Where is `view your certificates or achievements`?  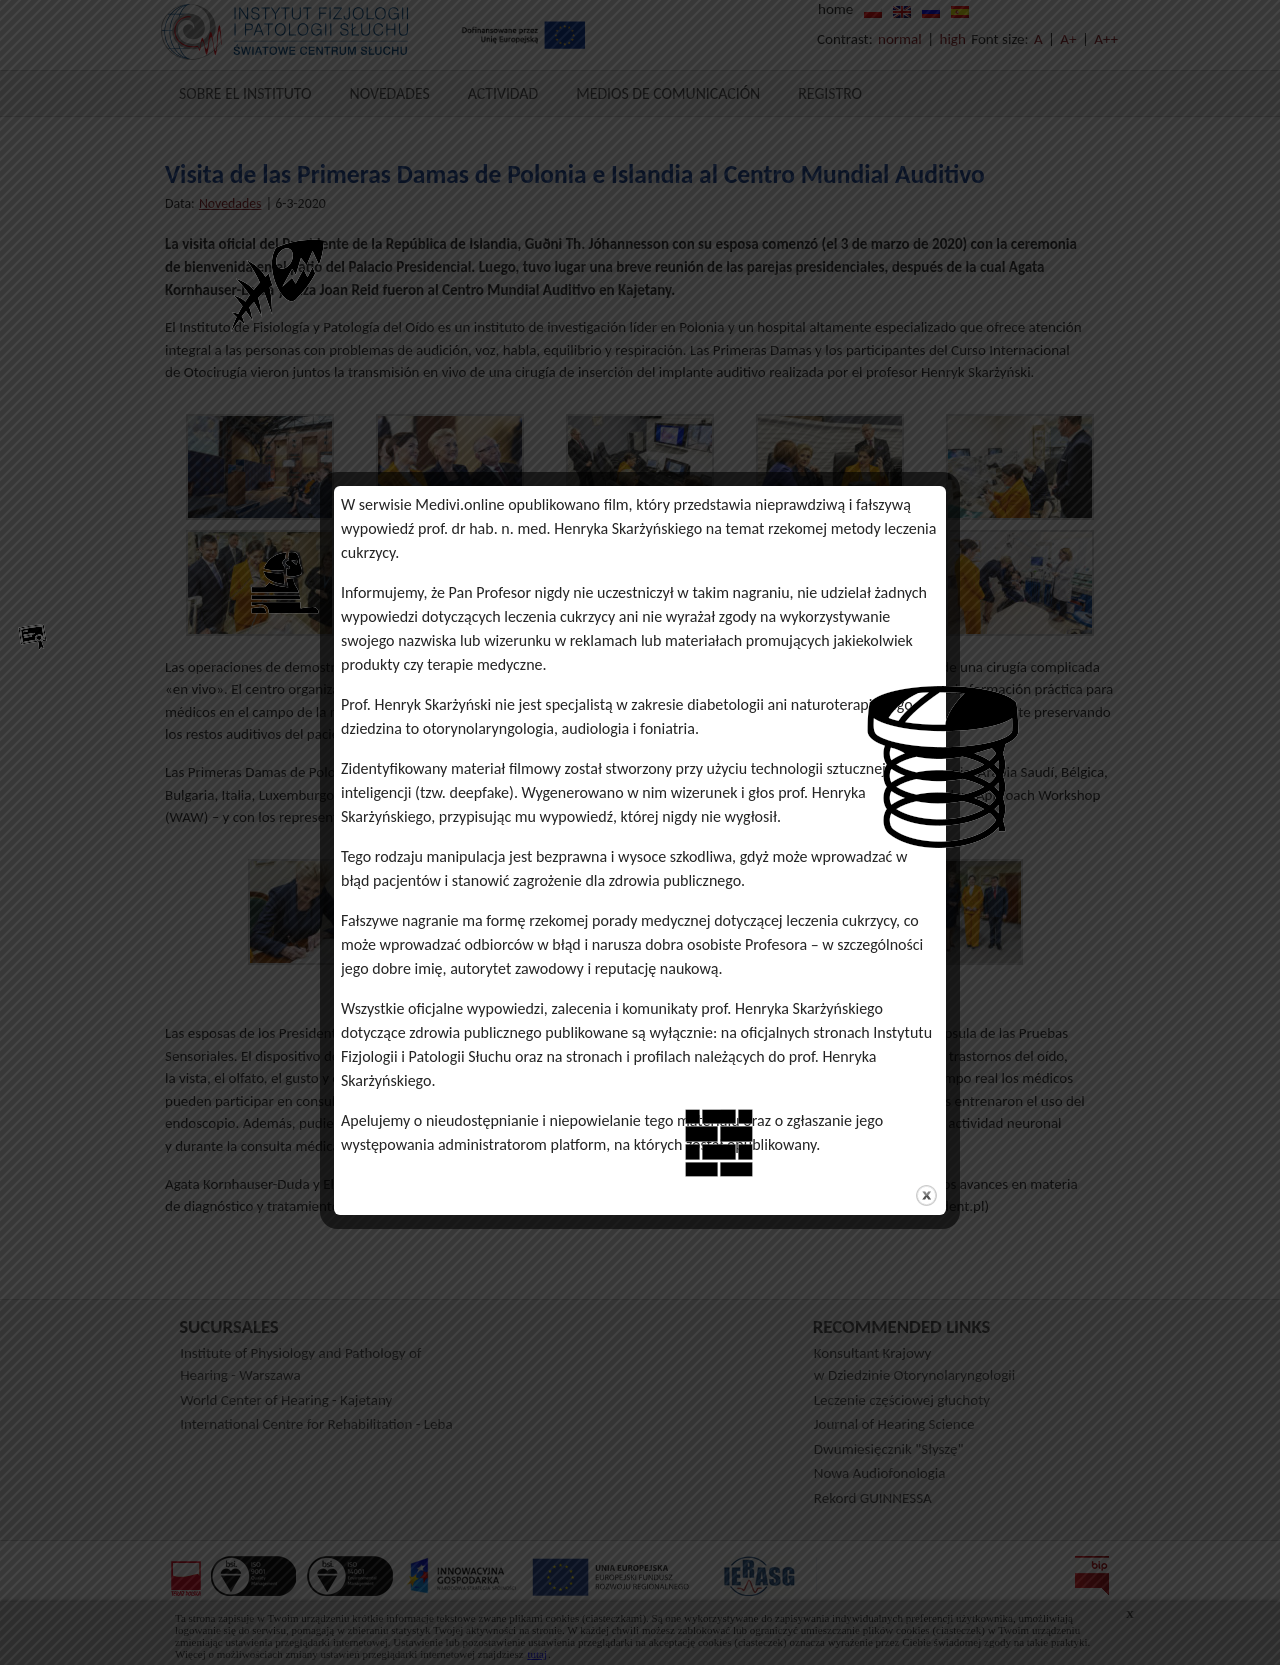
view your certificates or achievements is located at coordinates (32, 635).